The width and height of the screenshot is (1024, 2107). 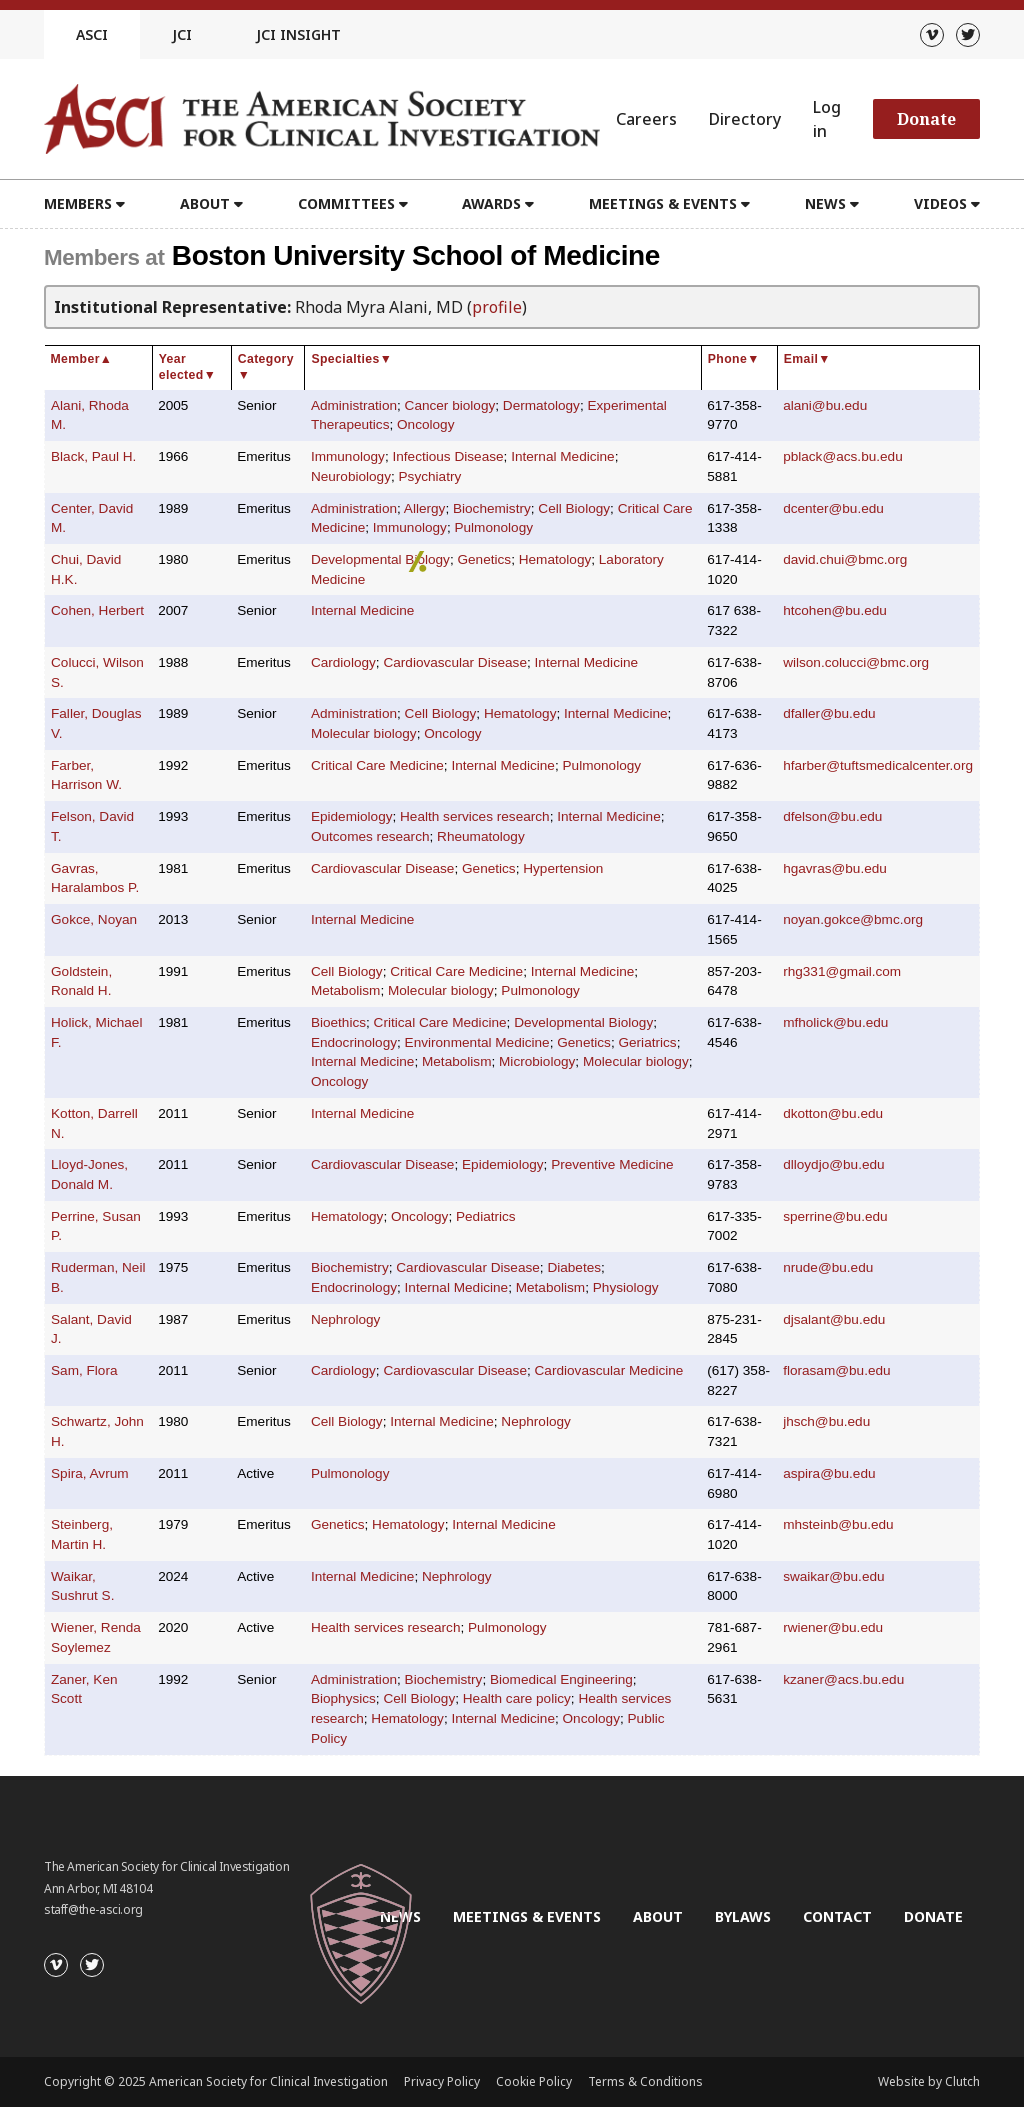 What do you see at coordinates (361, 1934) in the screenshot?
I see `visit the Koenigsegg website or app` at bounding box center [361, 1934].